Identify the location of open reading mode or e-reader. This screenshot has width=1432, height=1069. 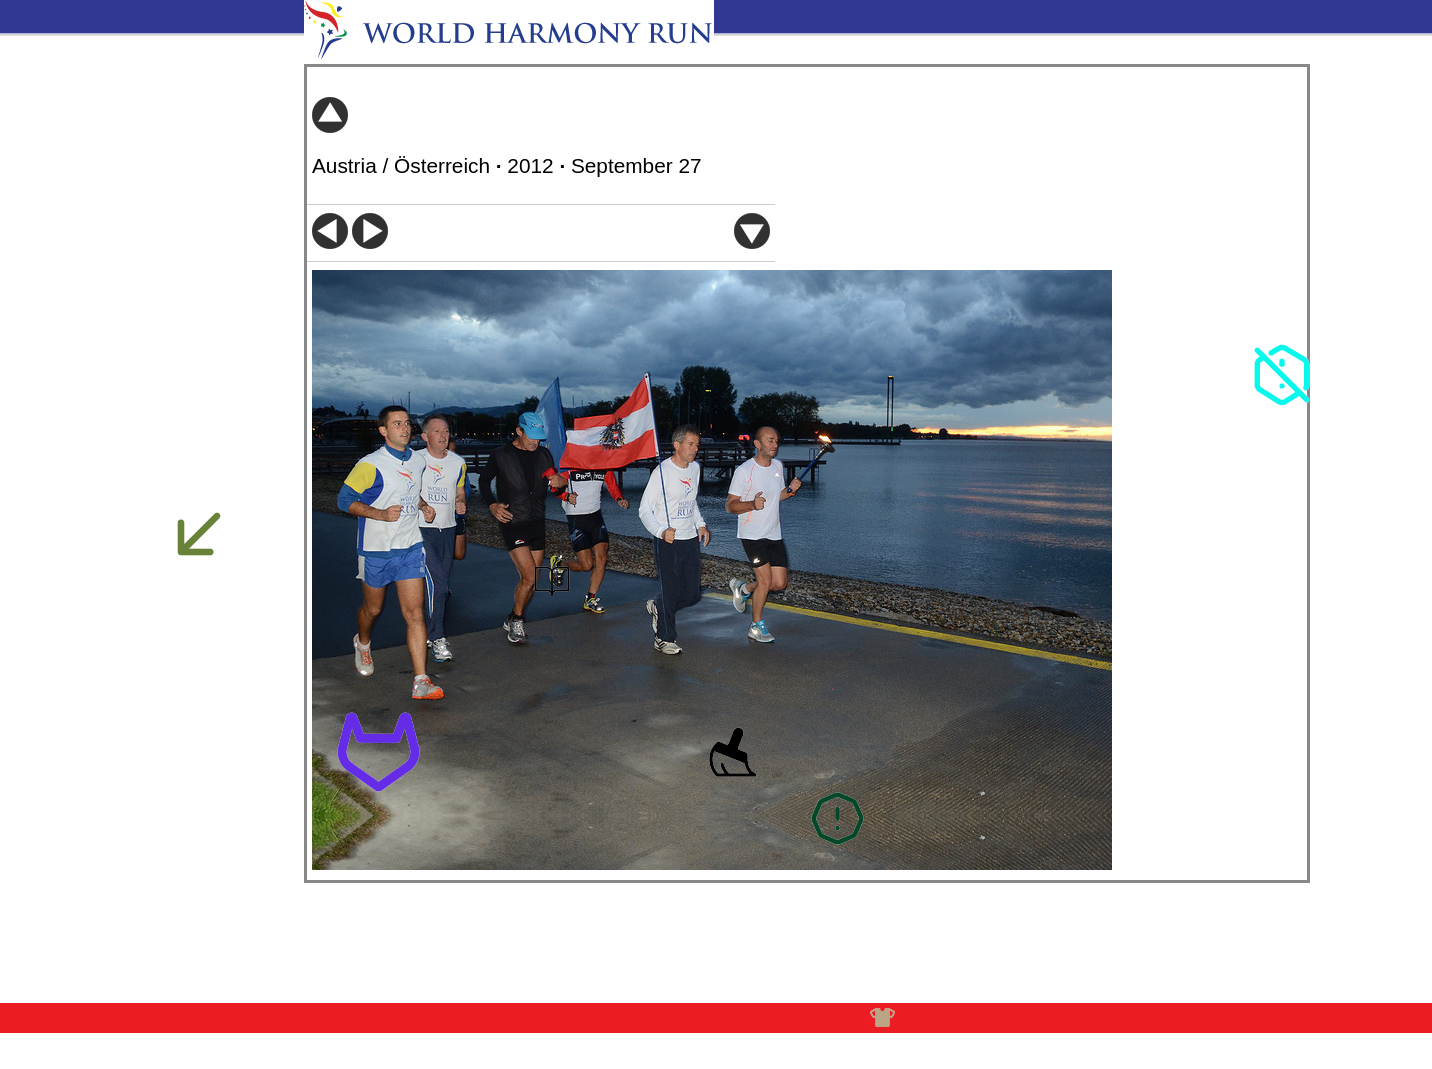
(552, 579).